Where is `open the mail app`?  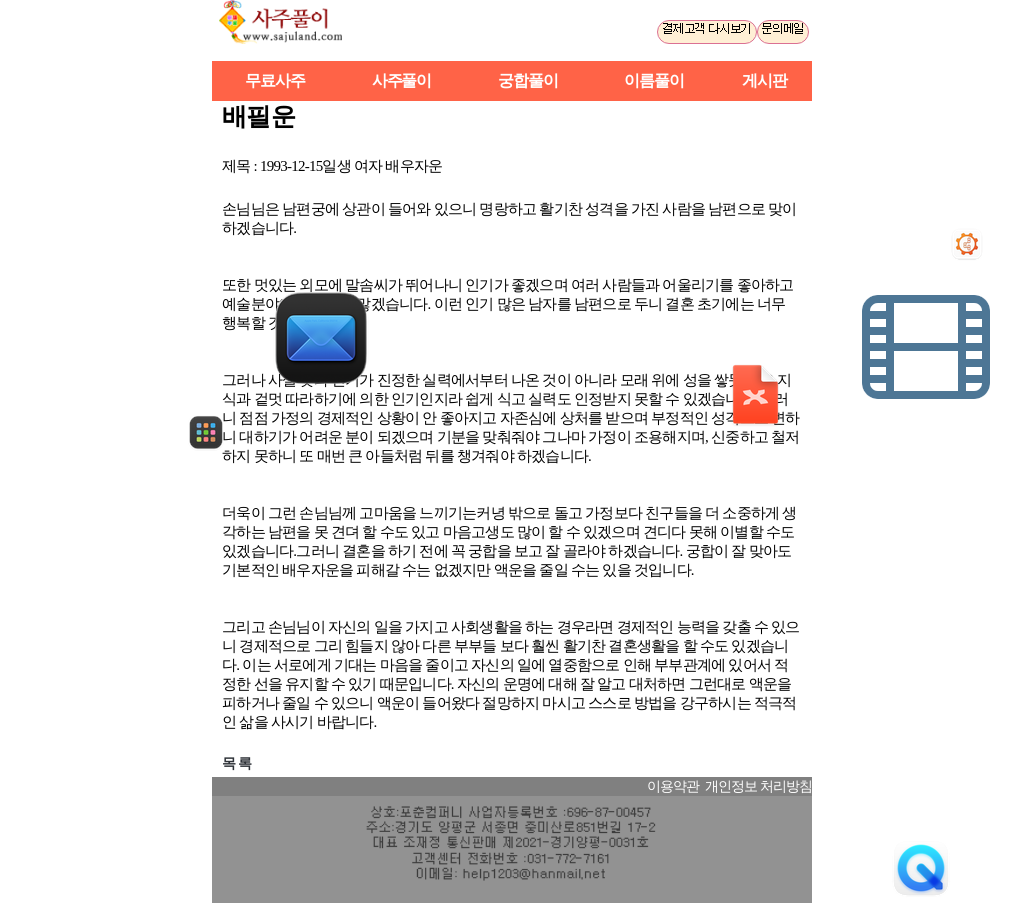 open the mail app is located at coordinates (321, 338).